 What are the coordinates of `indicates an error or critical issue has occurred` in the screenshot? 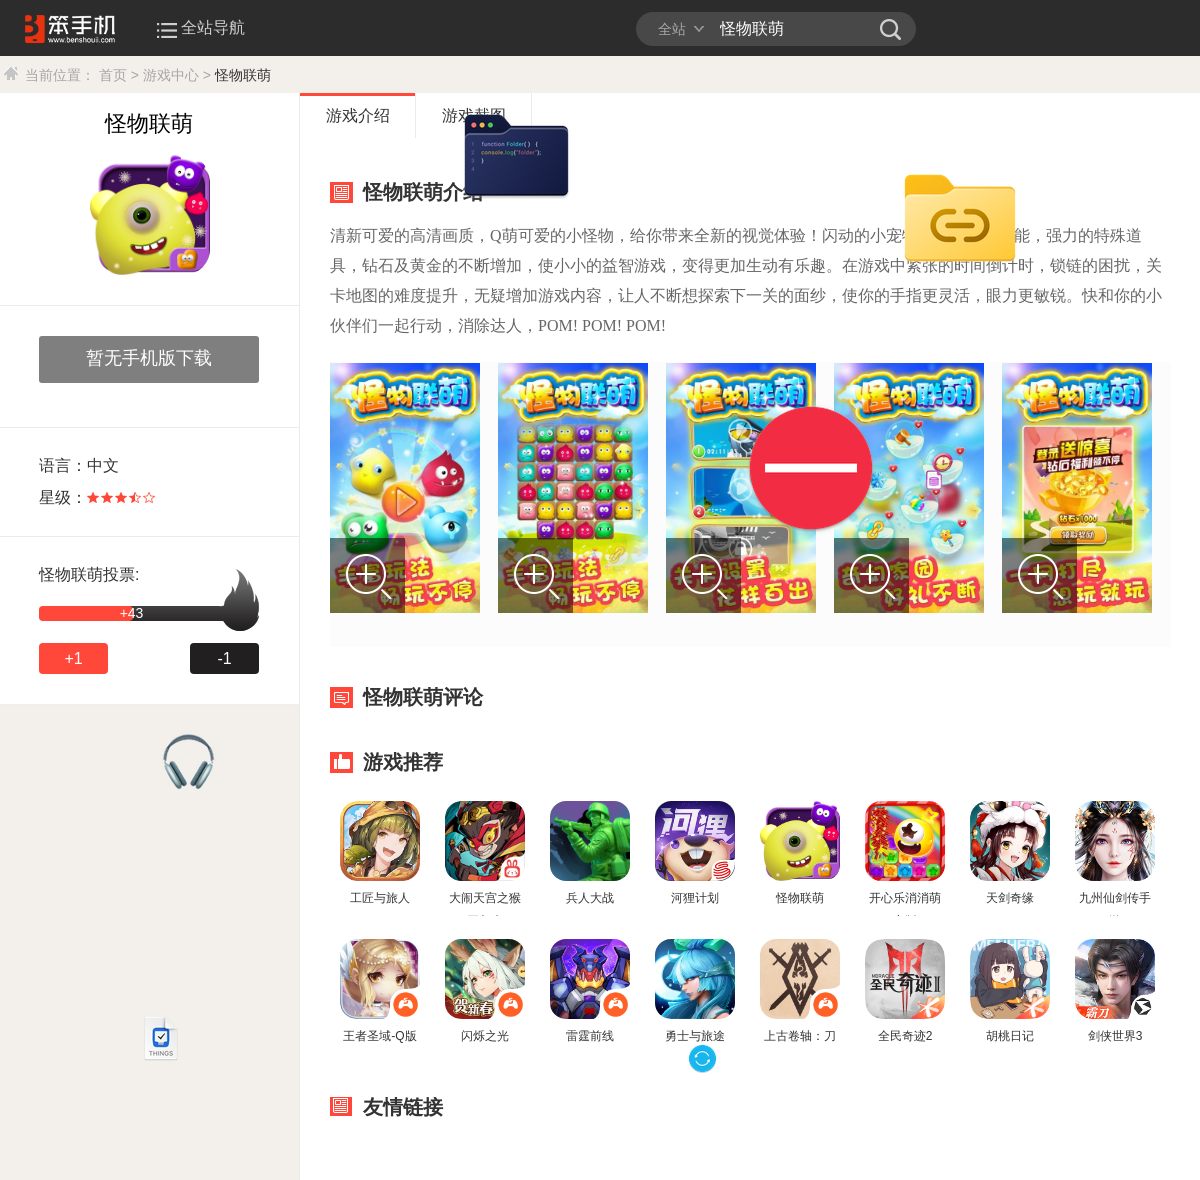 It's located at (811, 468).